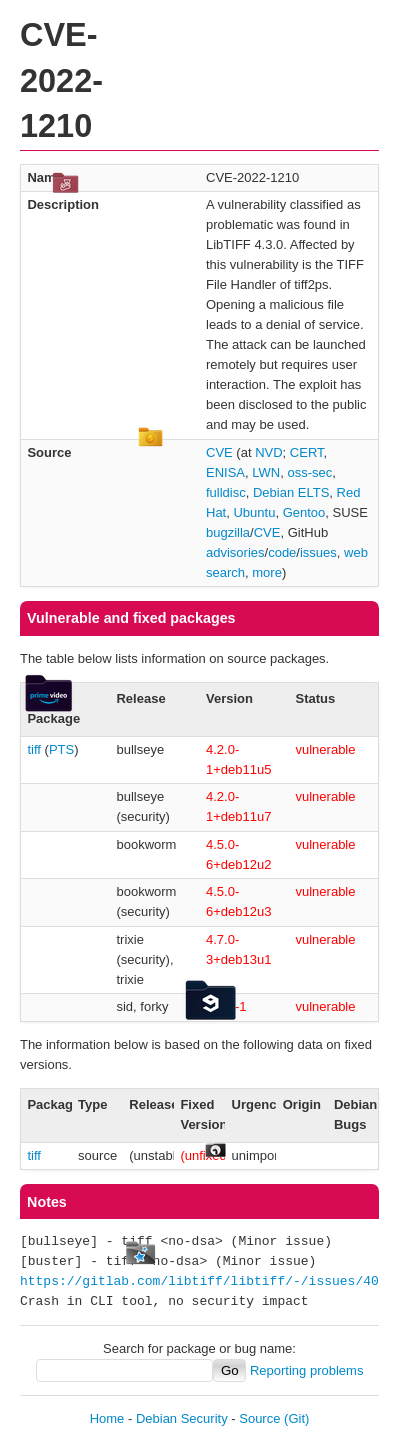 This screenshot has width=399, height=1442. Describe the element at coordinates (215, 1149) in the screenshot. I see `folder containing deno runtime projects` at that location.